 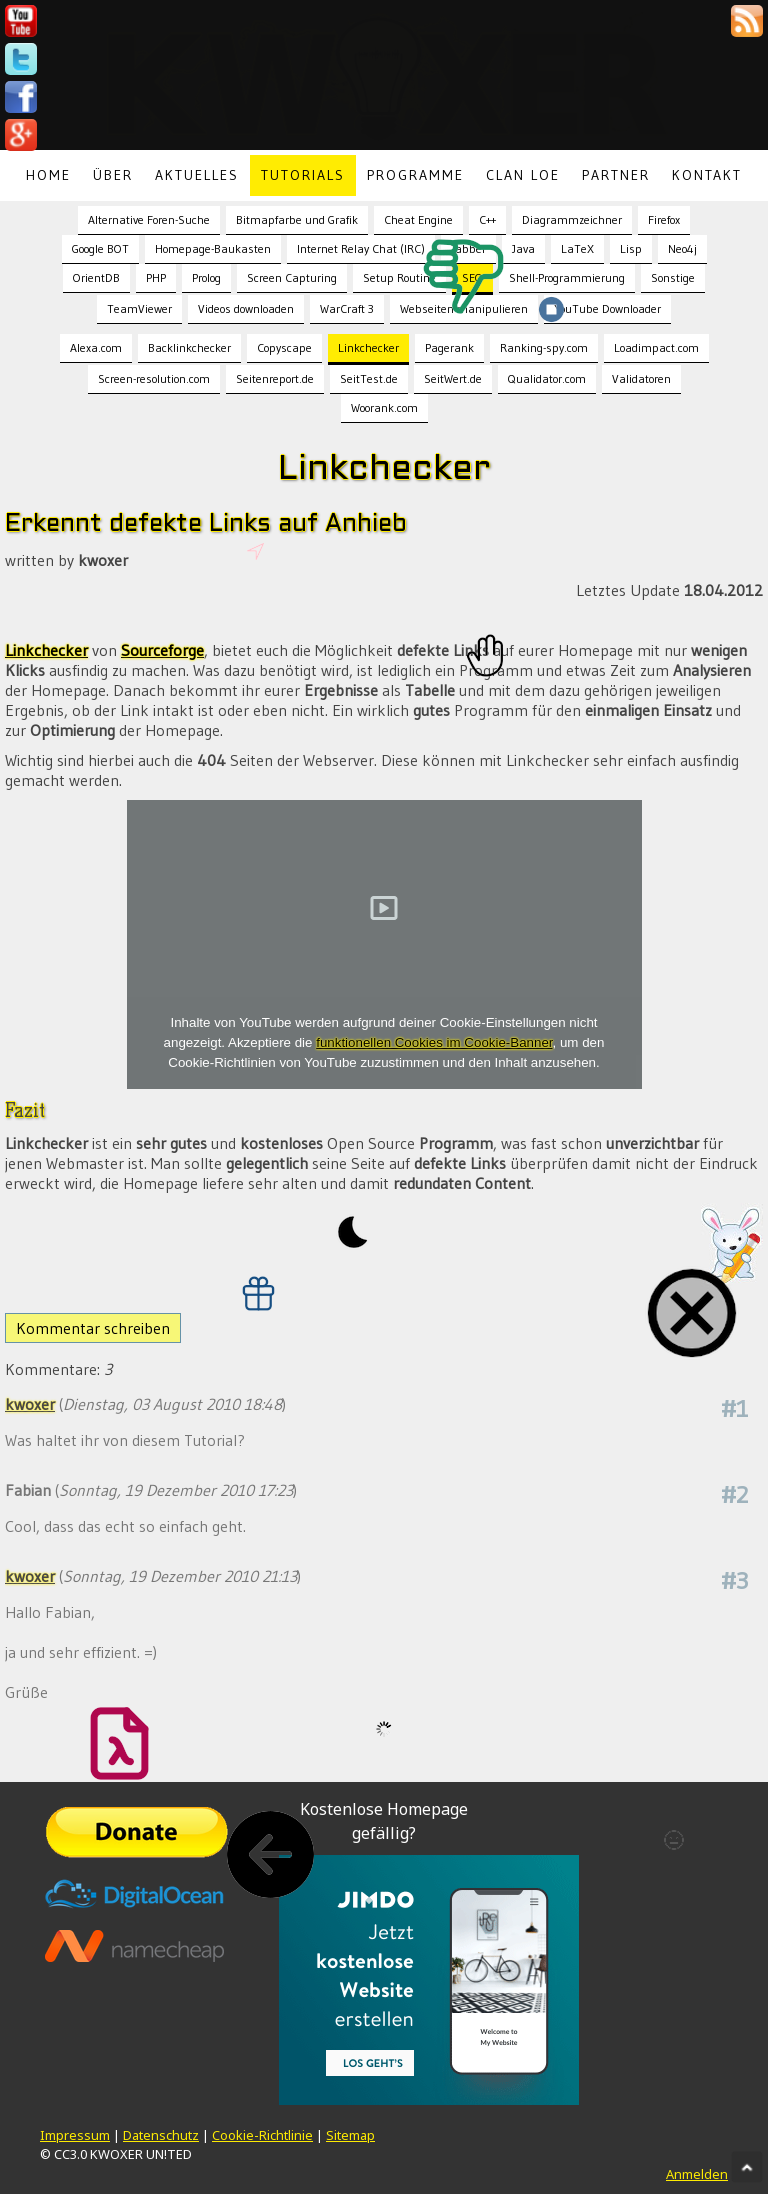 What do you see at coordinates (255, 551) in the screenshot?
I see `get directions to a location` at bounding box center [255, 551].